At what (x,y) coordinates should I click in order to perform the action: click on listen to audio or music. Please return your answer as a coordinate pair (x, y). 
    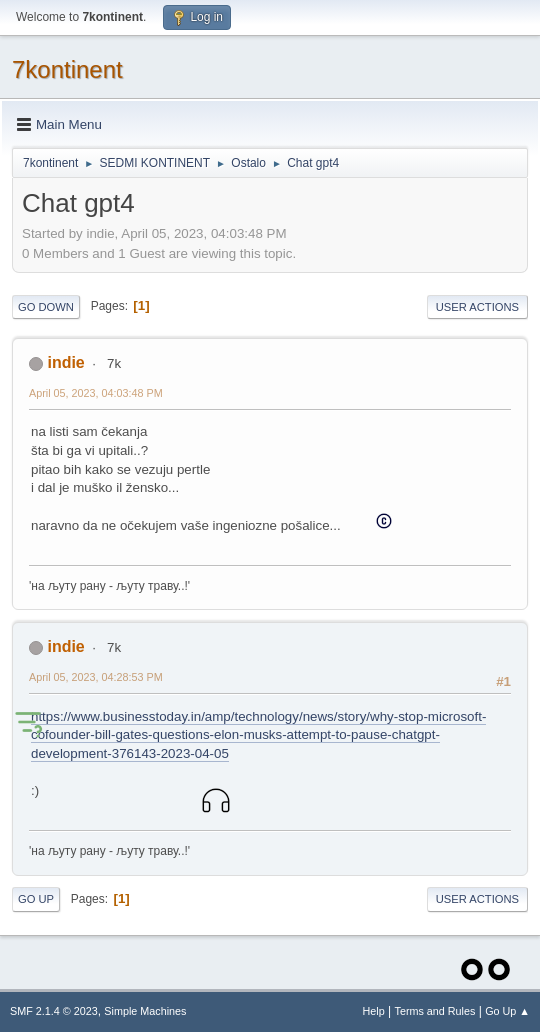
    Looking at the image, I should click on (216, 802).